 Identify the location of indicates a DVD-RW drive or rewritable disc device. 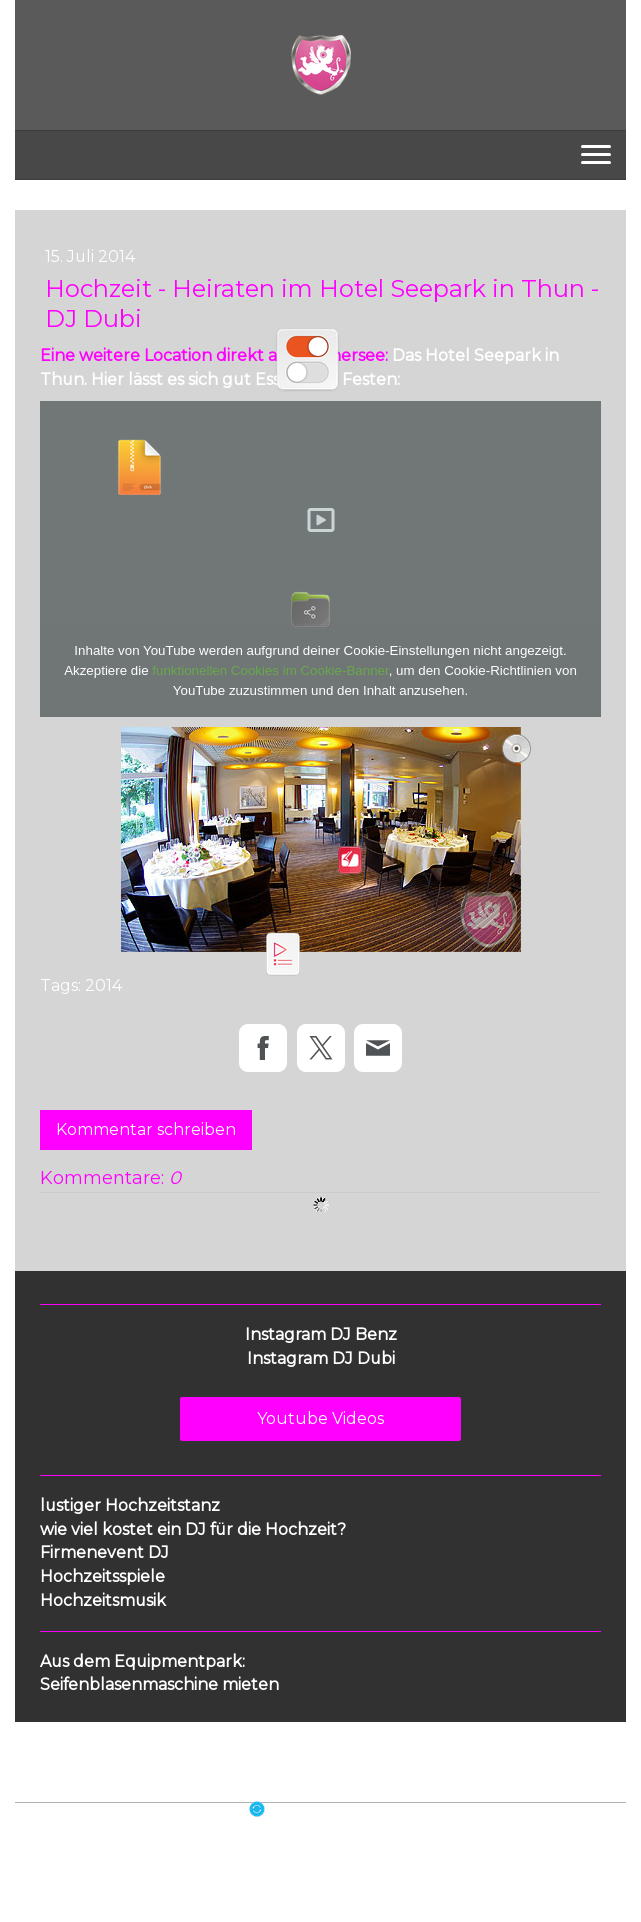
(516, 748).